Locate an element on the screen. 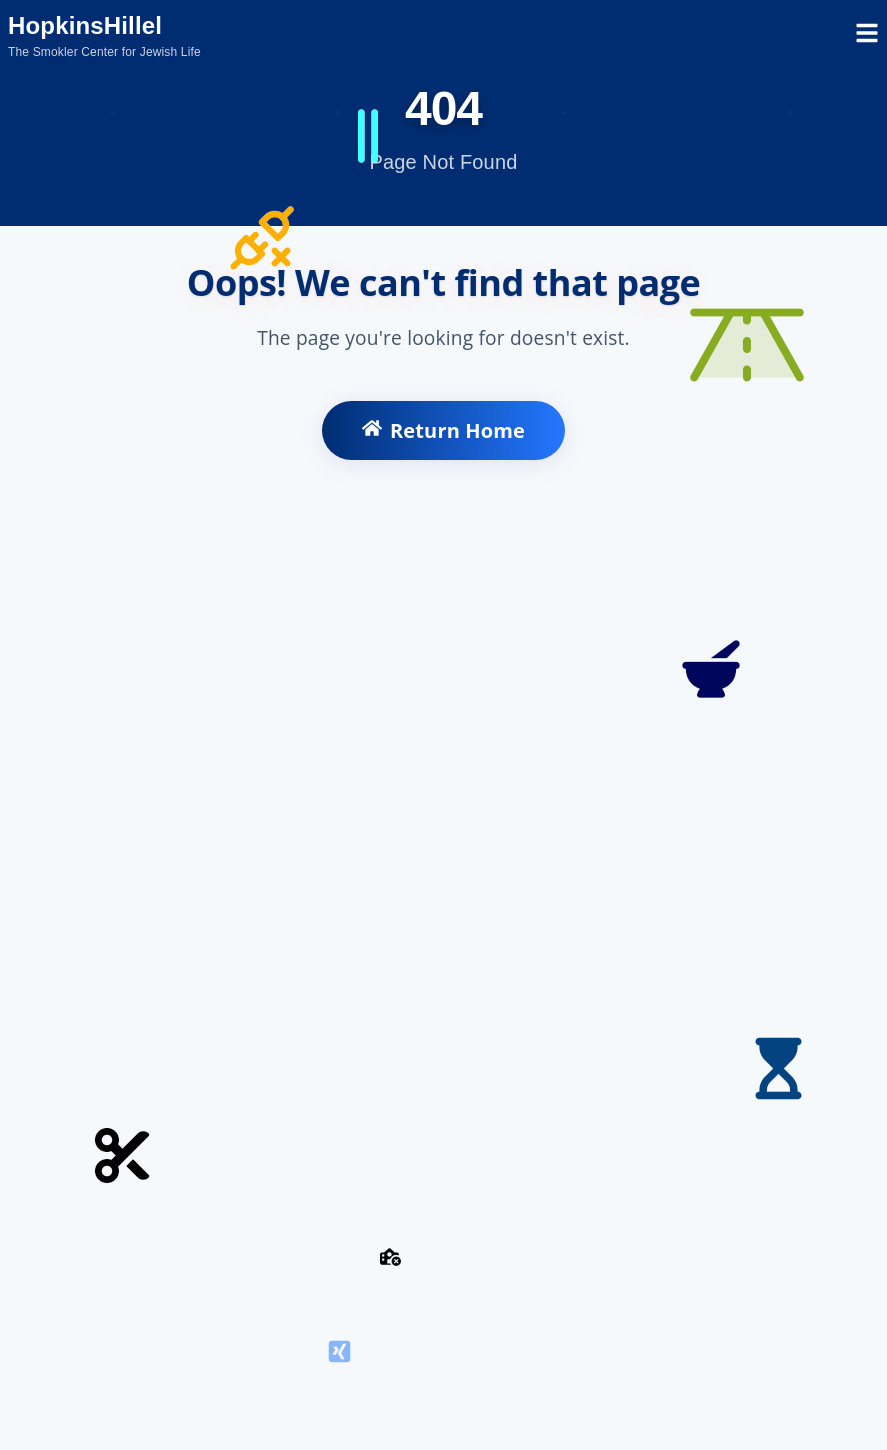 The width and height of the screenshot is (887, 1450). open XING professional network app is located at coordinates (339, 1351).